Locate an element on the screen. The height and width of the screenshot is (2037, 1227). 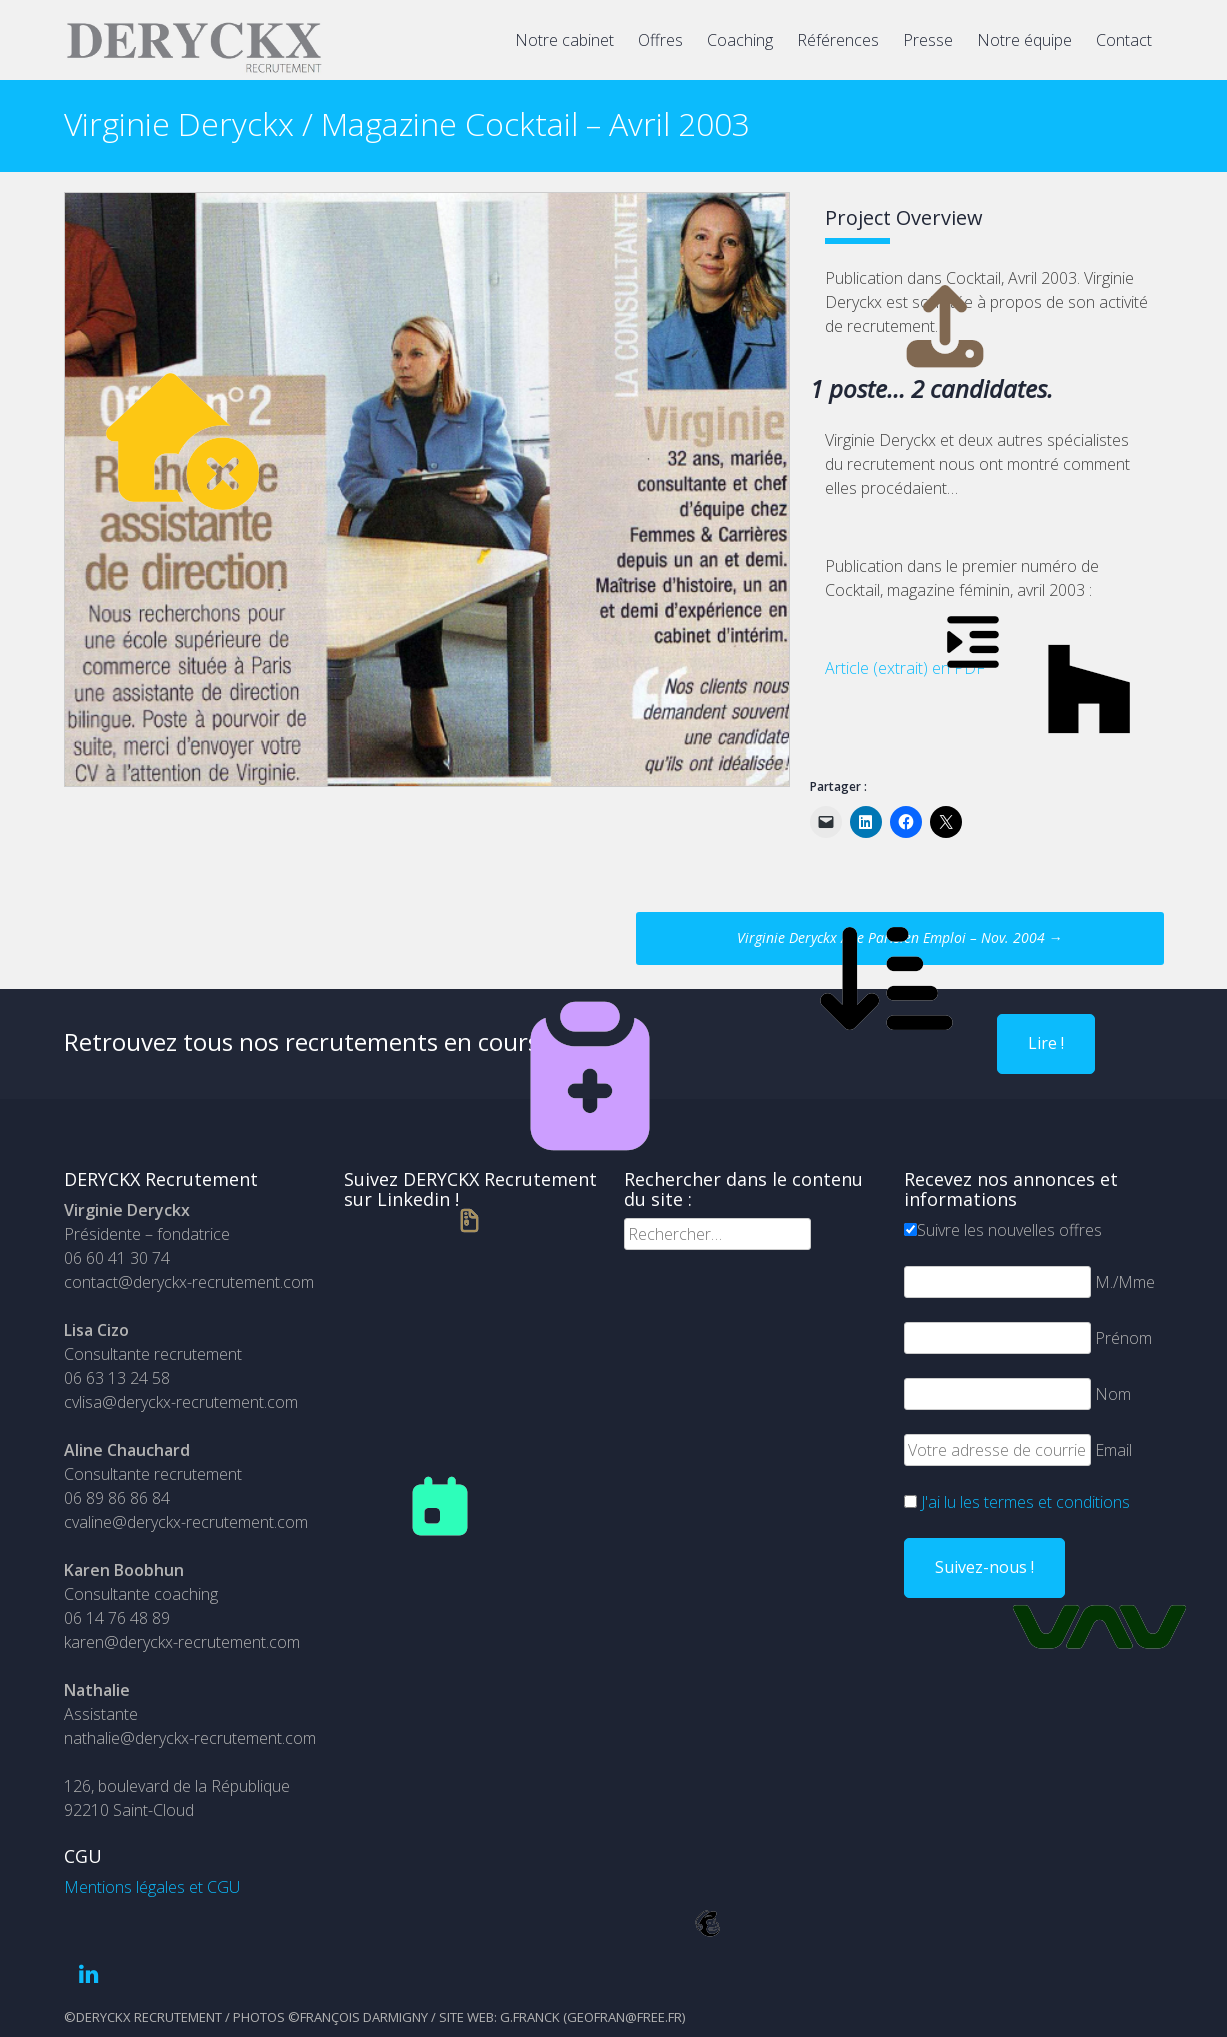
increase text indentation is located at coordinates (973, 642).